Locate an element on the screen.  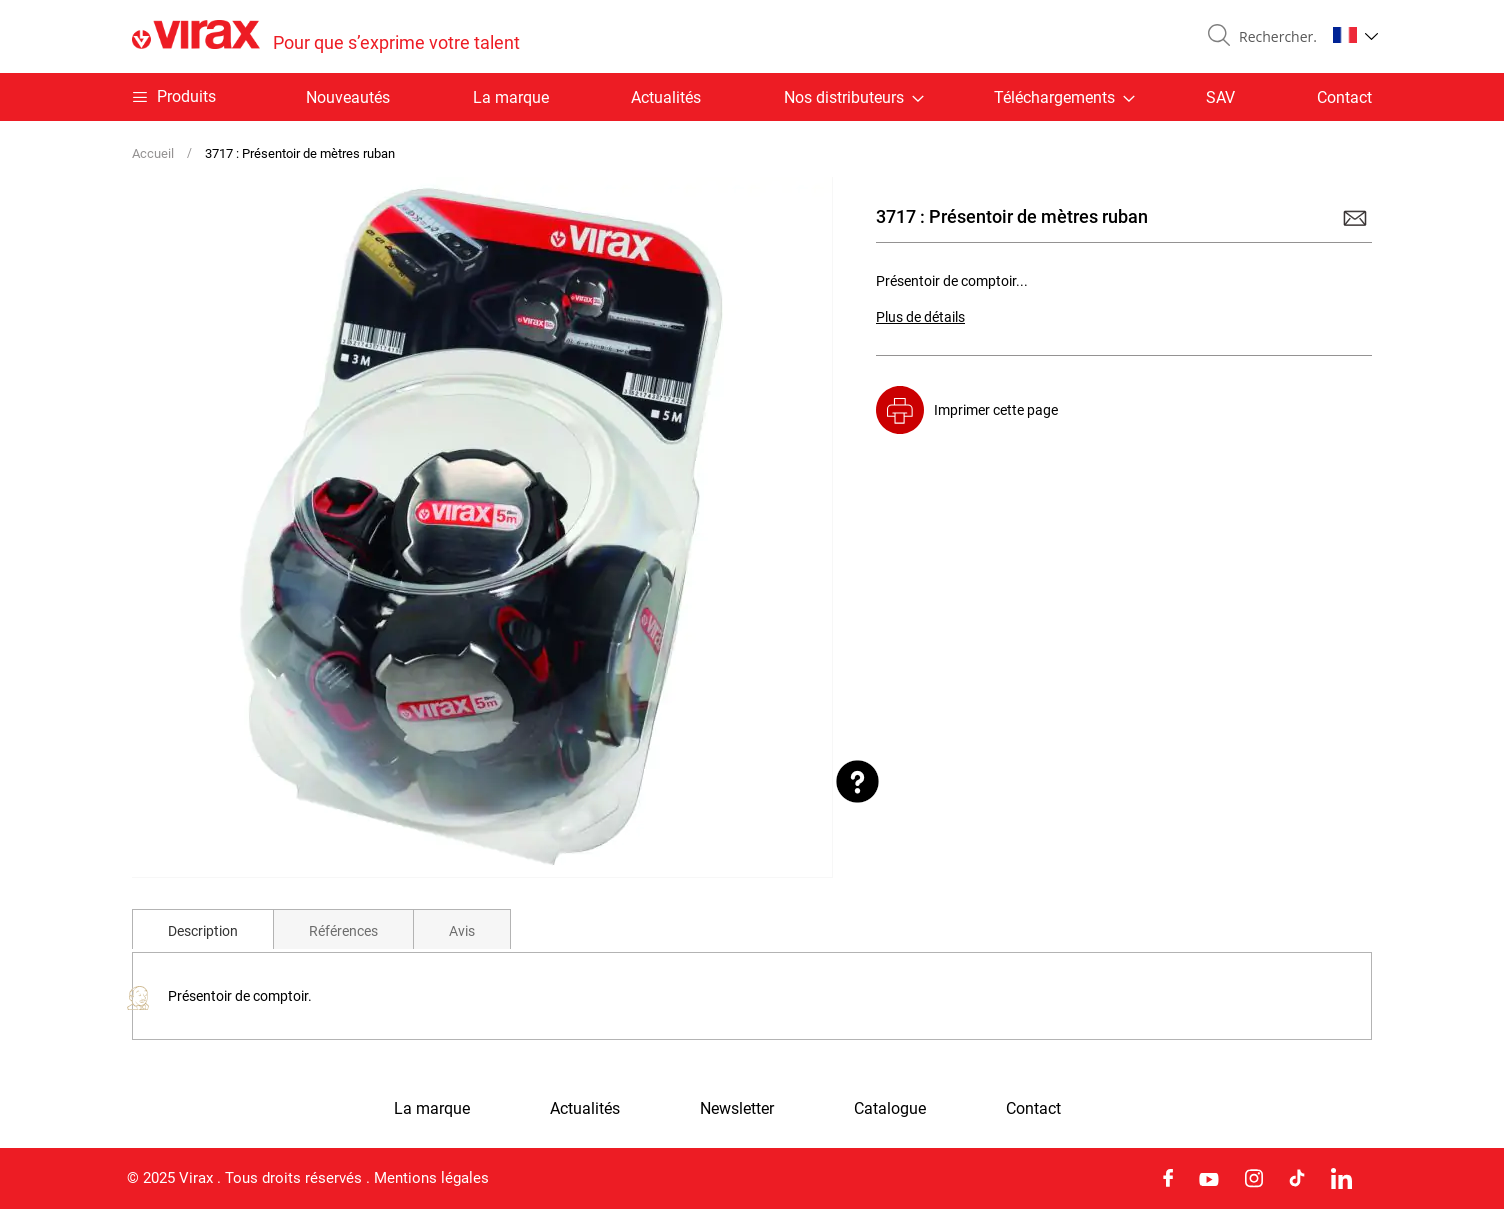
access help or support information is located at coordinates (857, 781).